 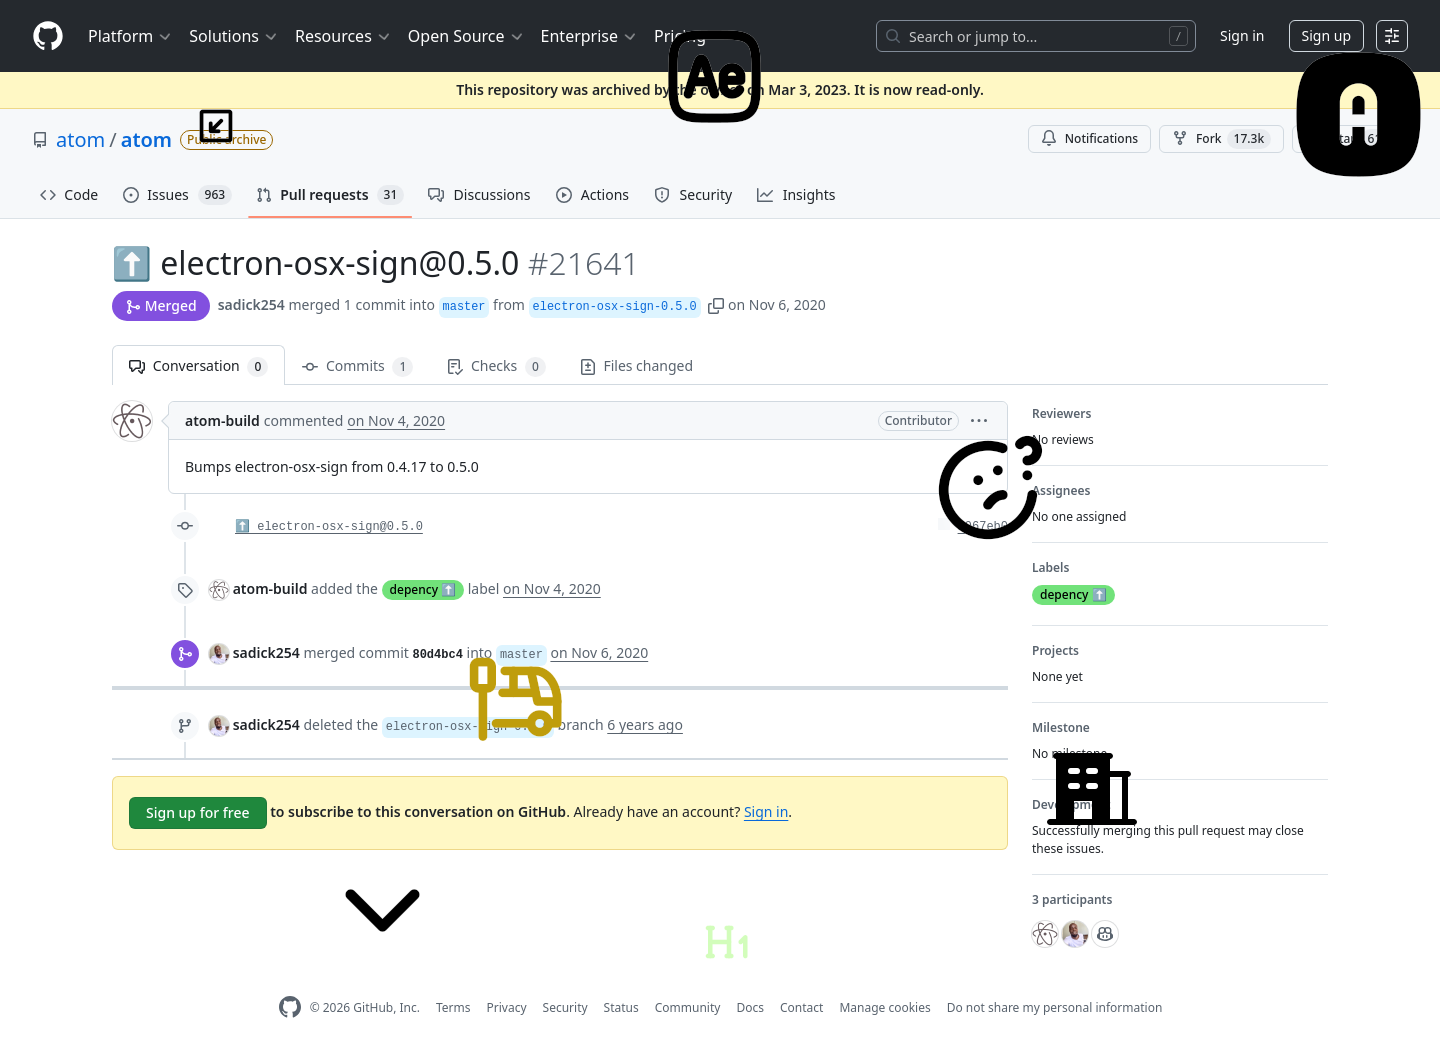 What do you see at coordinates (729, 942) in the screenshot?
I see `format text as heading level 1` at bounding box center [729, 942].